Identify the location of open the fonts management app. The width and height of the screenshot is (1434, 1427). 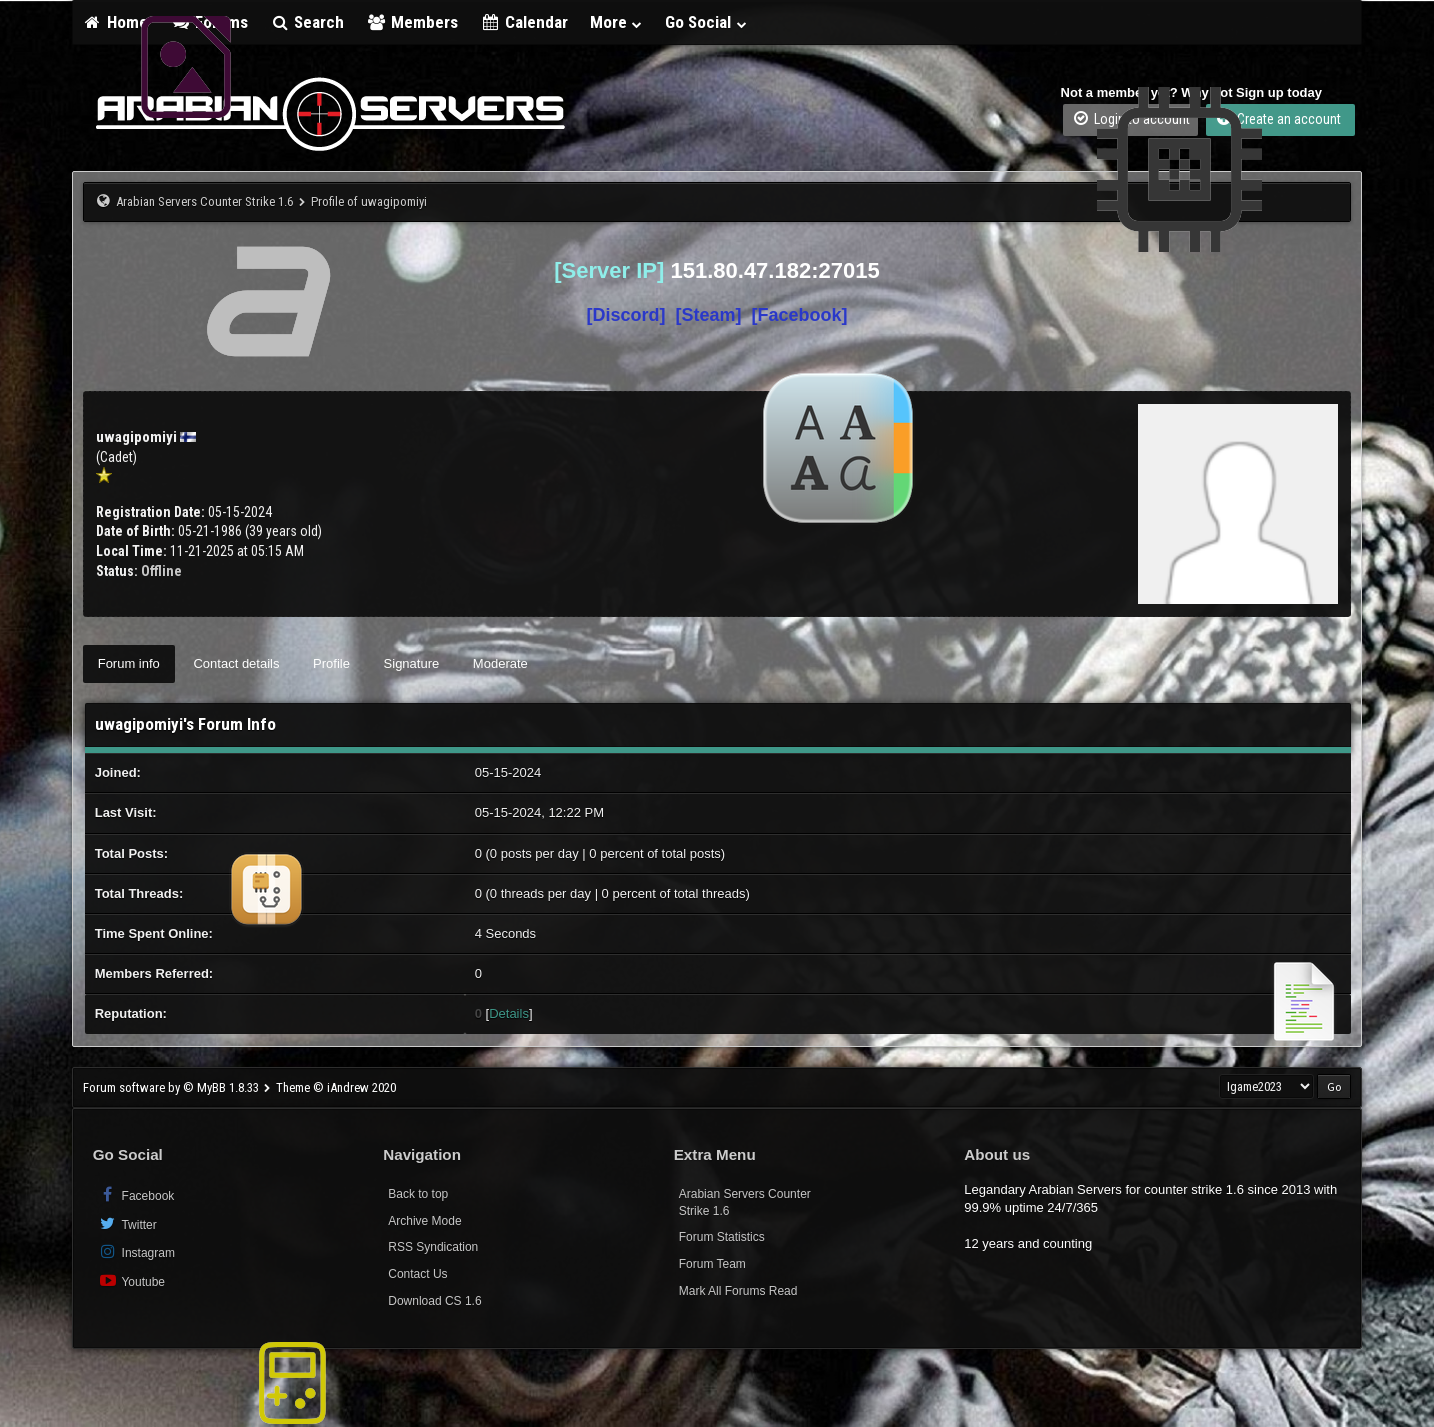
(838, 448).